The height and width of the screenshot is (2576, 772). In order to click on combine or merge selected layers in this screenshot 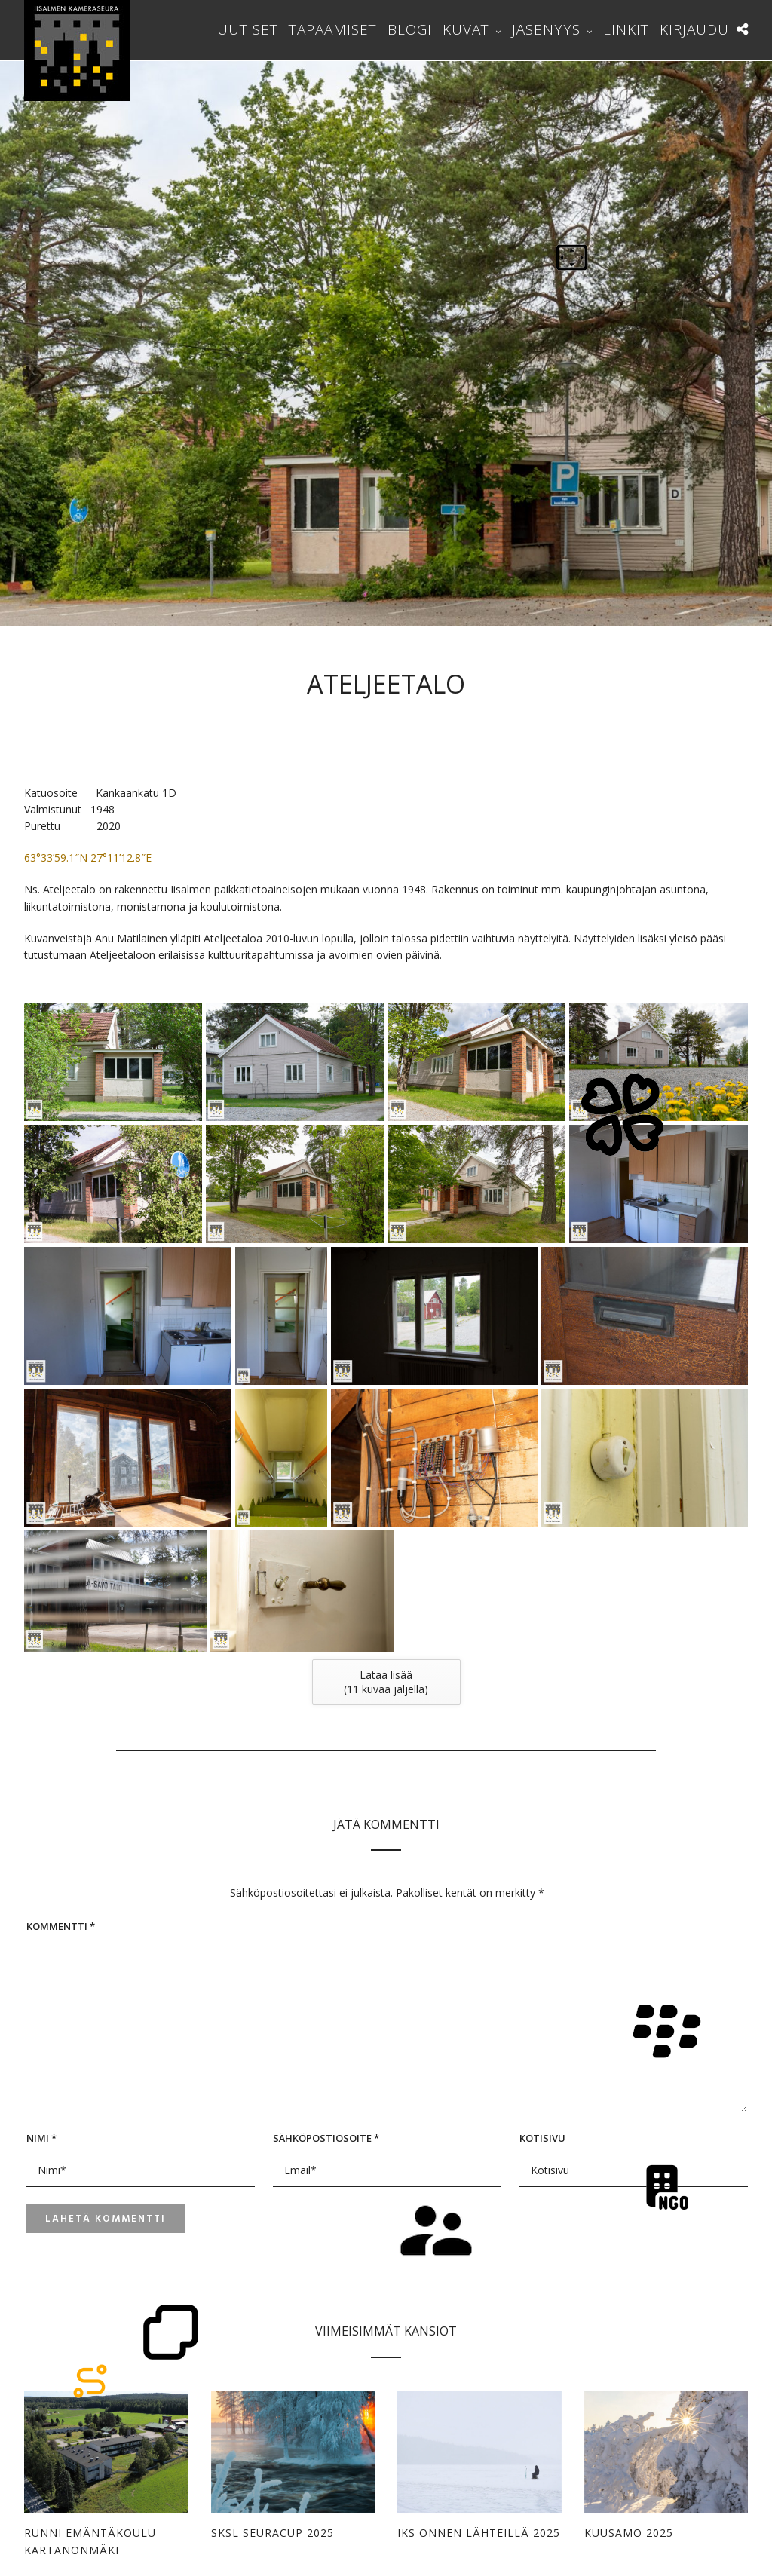, I will do `click(170, 2332)`.